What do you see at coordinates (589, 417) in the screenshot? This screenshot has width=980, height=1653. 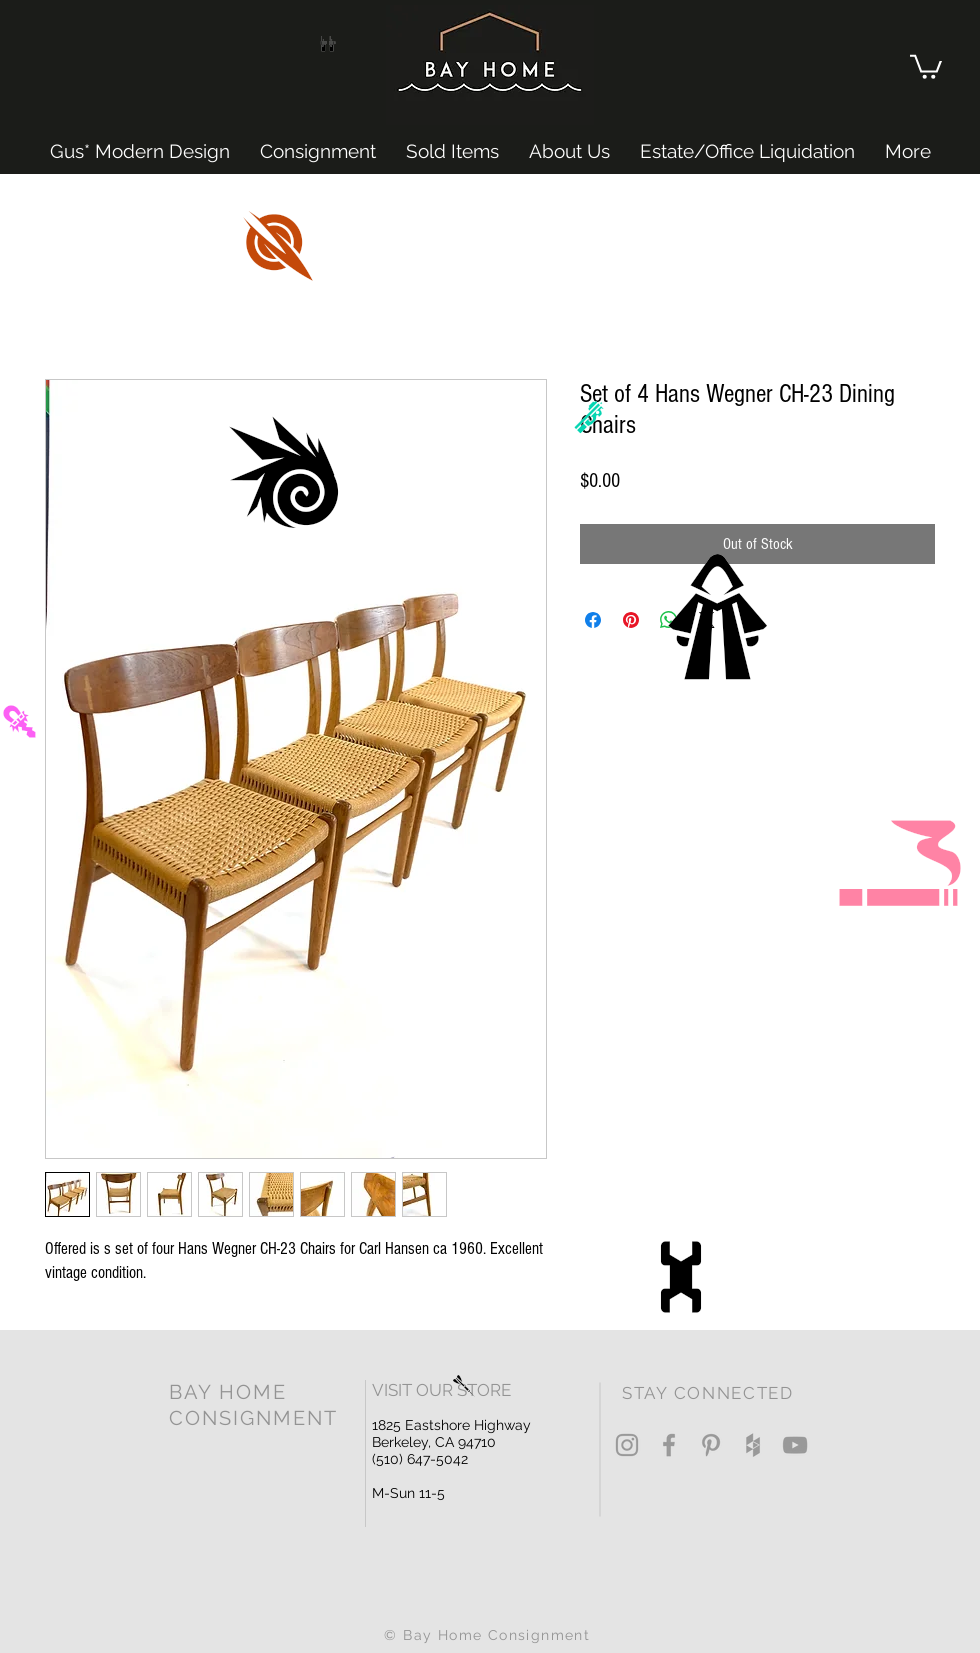 I see `select the P90 submachine gun` at bounding box center [589, 417].